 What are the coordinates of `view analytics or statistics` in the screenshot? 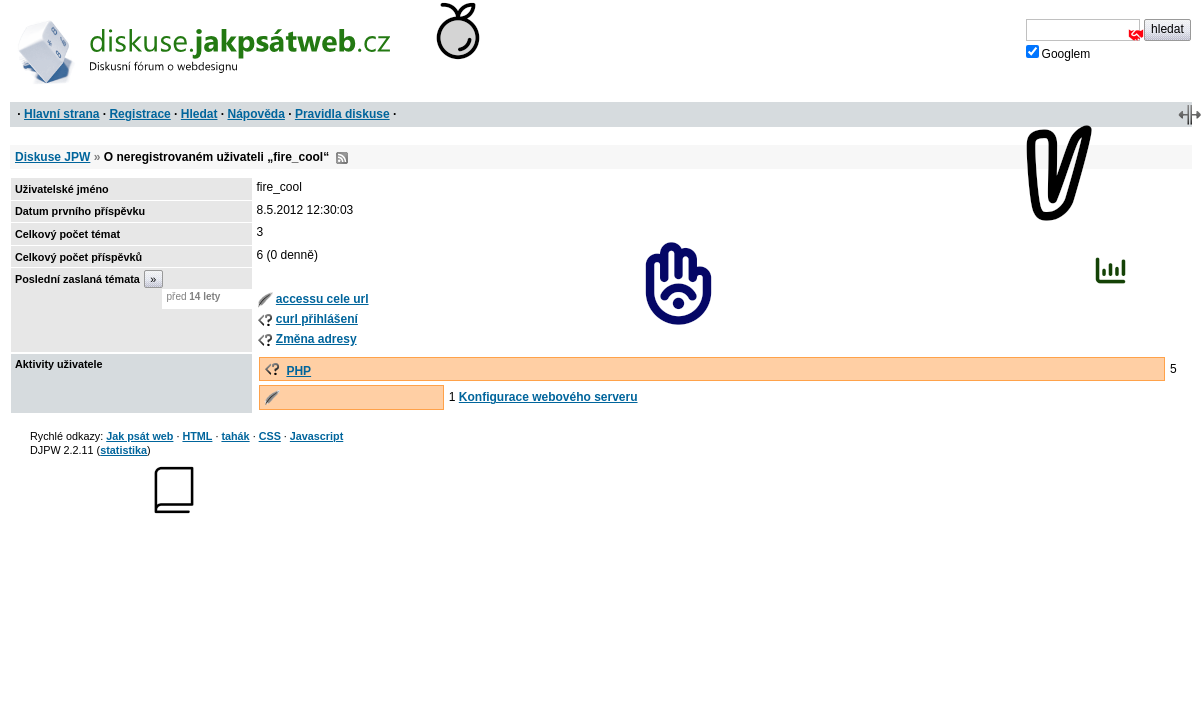 It's located at (1110, 270).